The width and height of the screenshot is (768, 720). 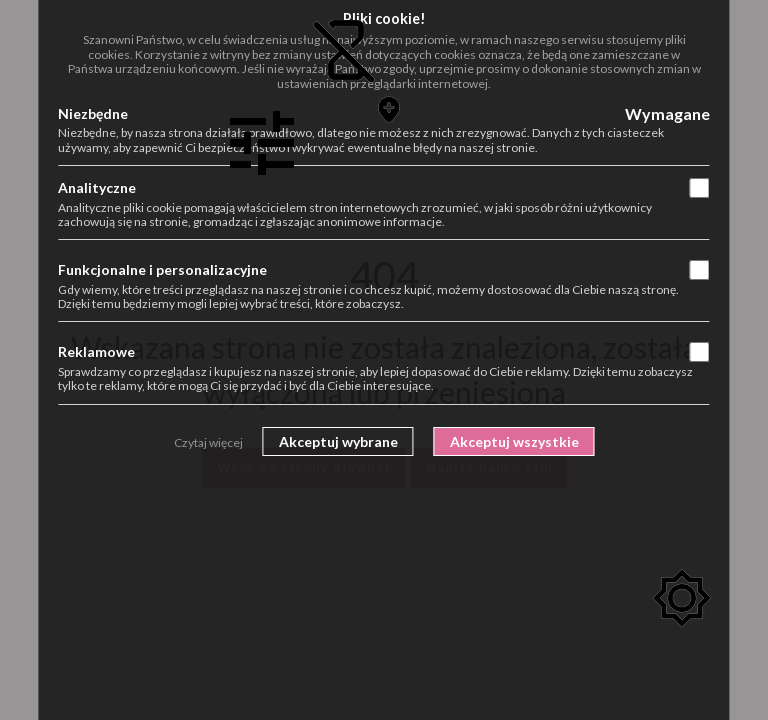 What do you see at coordinates (262, 143) in the screenshot?
I see `adjust settings or preferences` at bounding box center [262, 143].